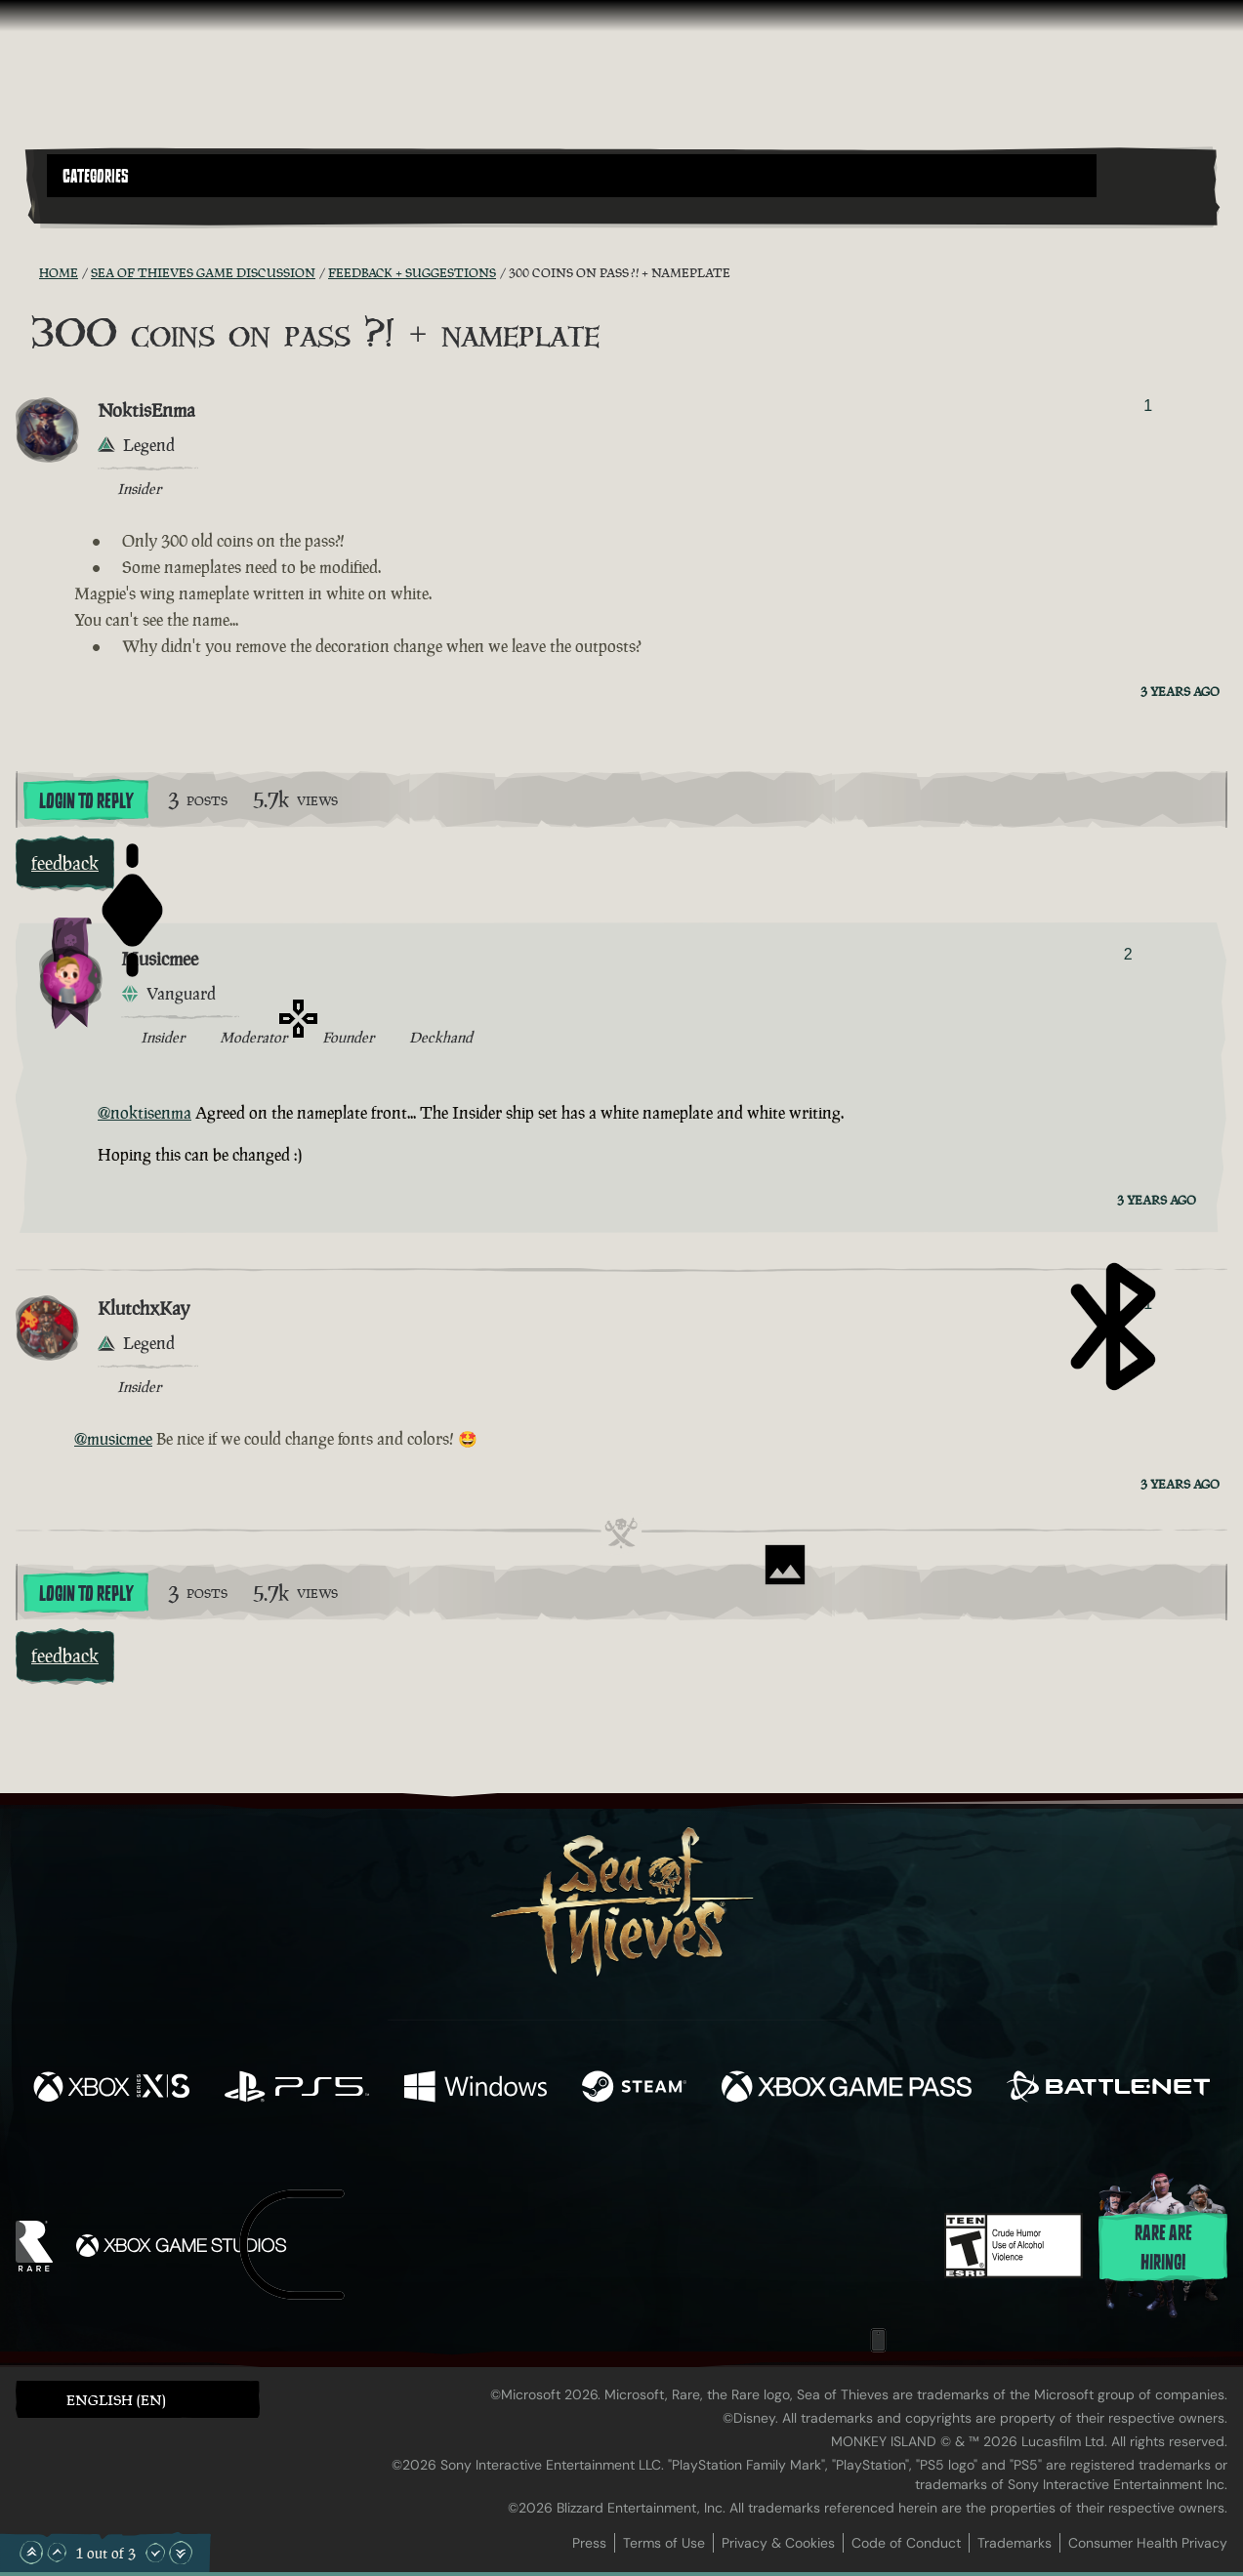 The width and height of the screenshot is (1243, 2576). Describe the element at coordinates (298, 1018) in the screenshot. I see `open games or gaming section` at that location.